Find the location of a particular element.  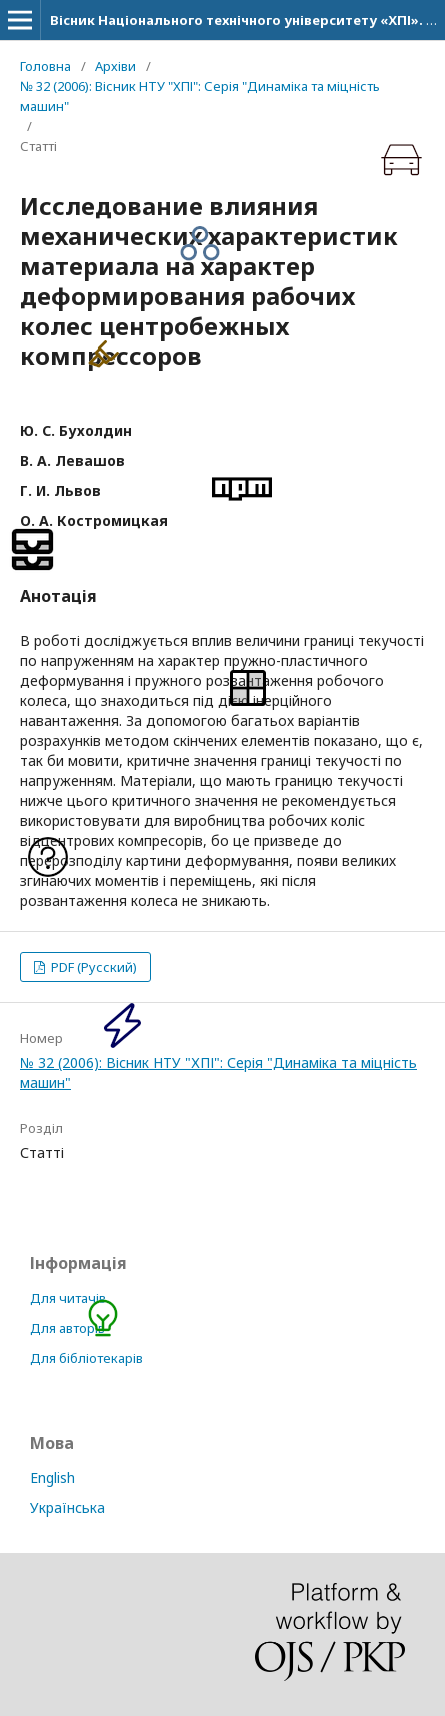

access vehicle or car-related features is located at coordinates (401, 160).